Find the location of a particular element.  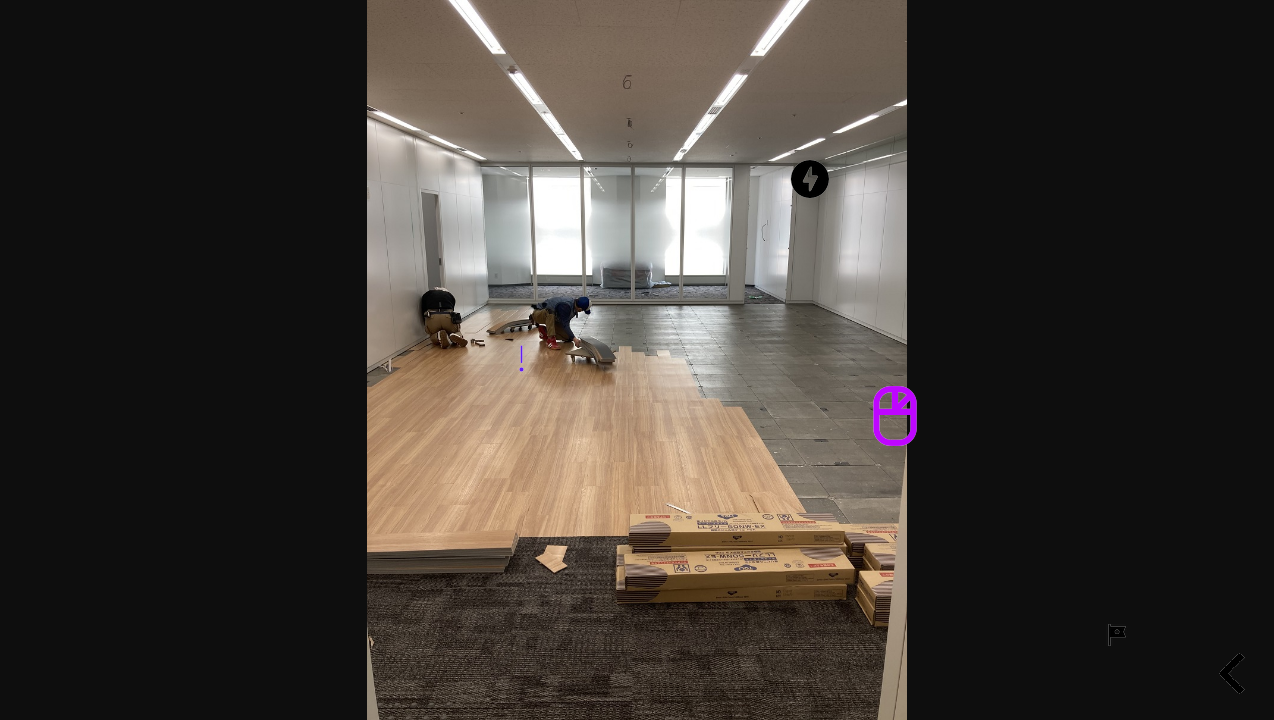

start a guided tour or walkthrough is located at coordinates (1116, 635).